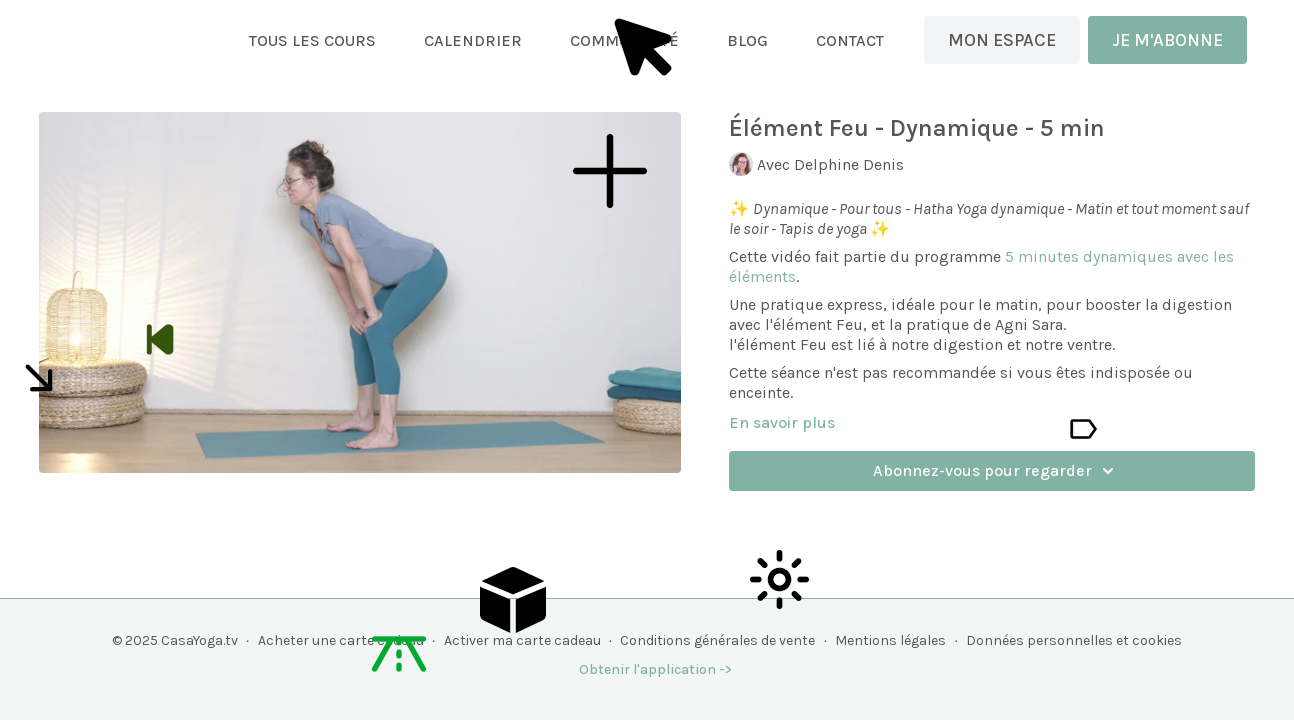  I want to click on mouse cursor or pointer indicator, so click(643, 47).